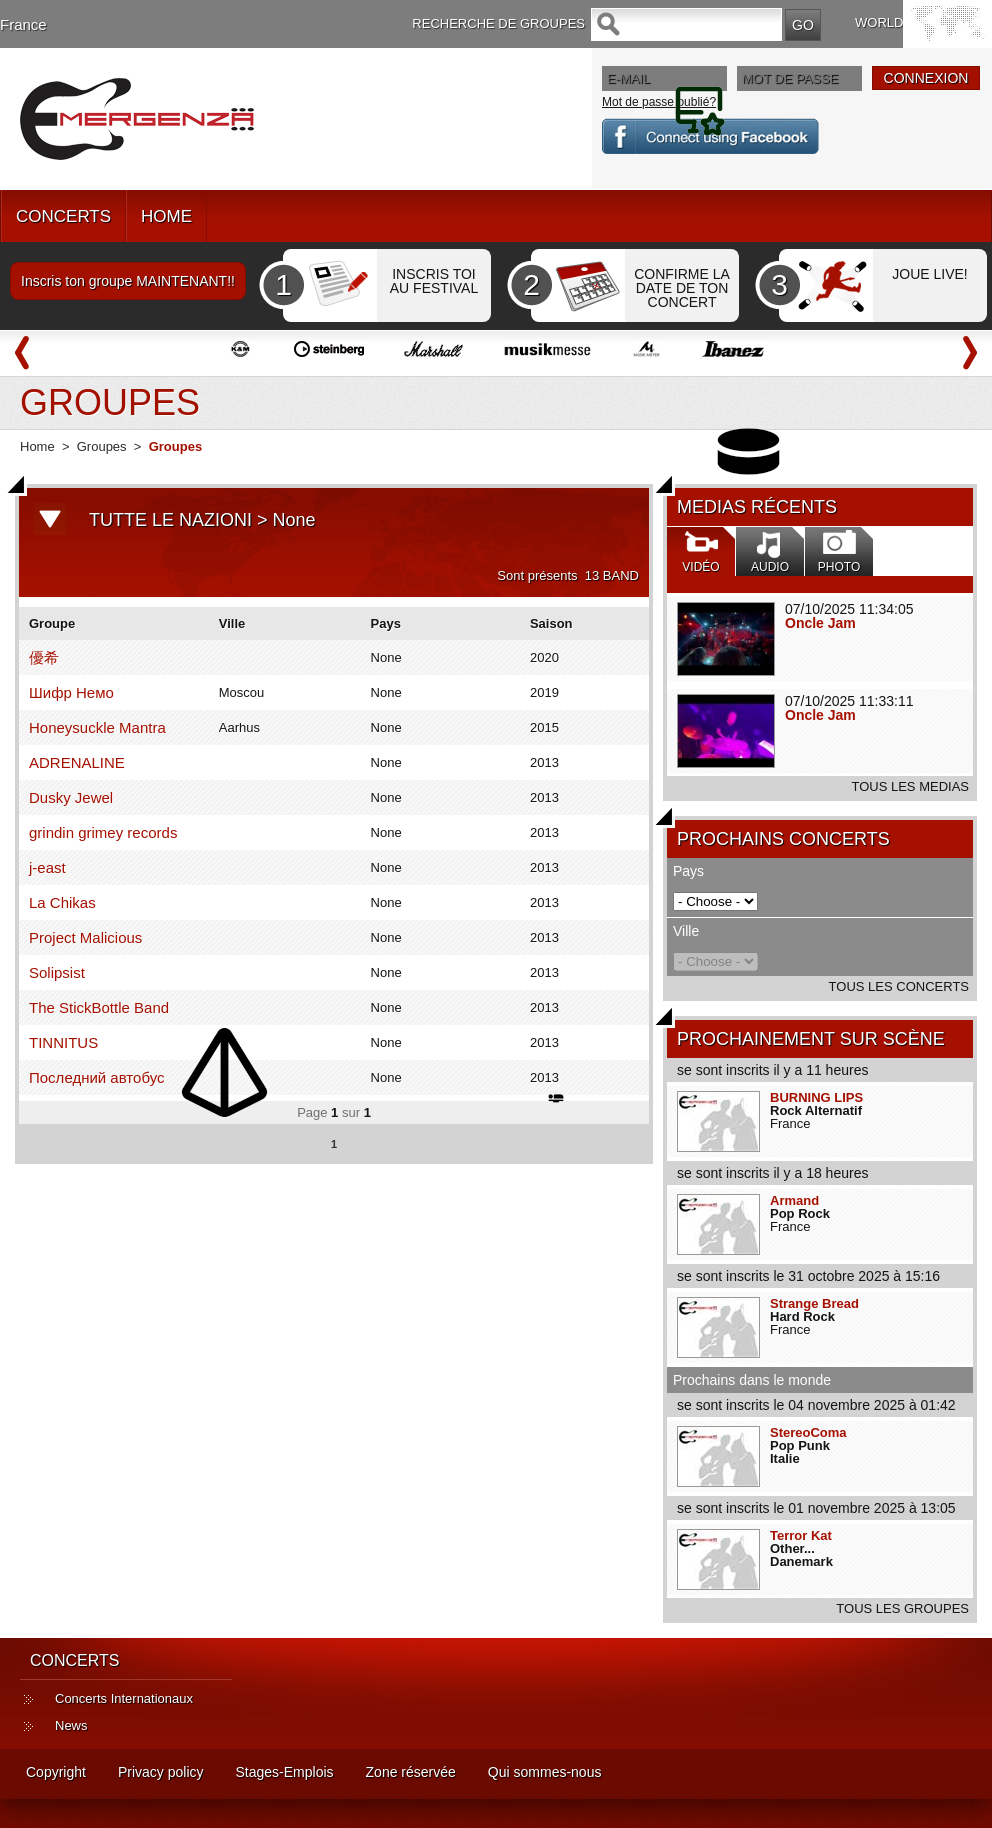  I want to click on mark this device as a favorite, so click(699, 110).